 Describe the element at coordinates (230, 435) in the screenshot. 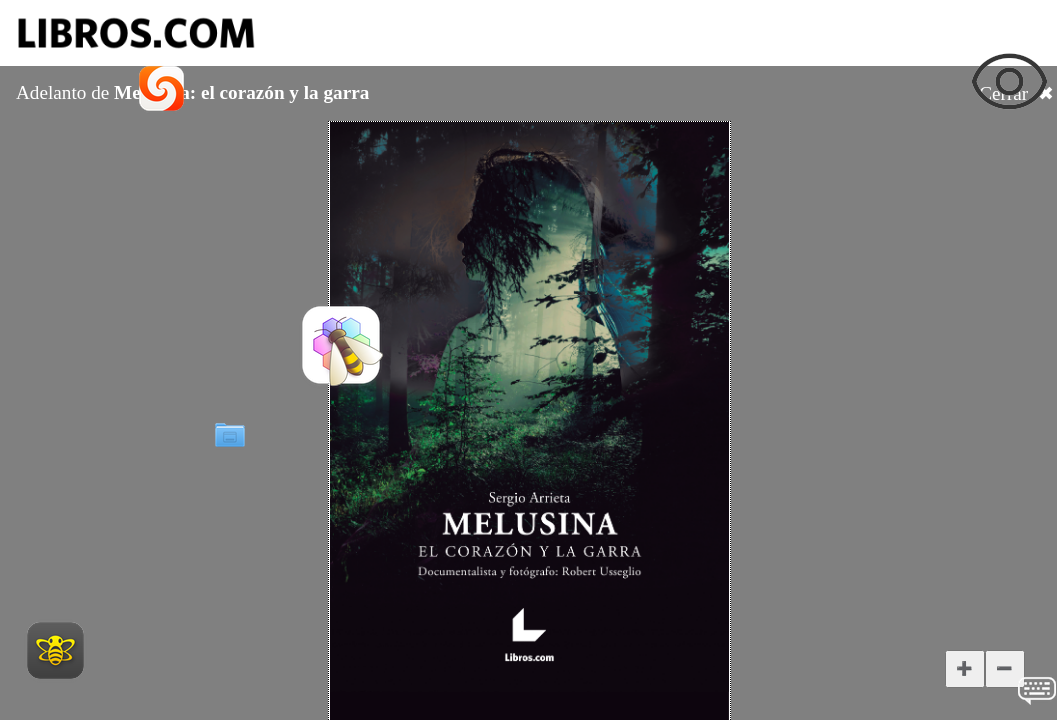

I see `open desktop folder` at that location.